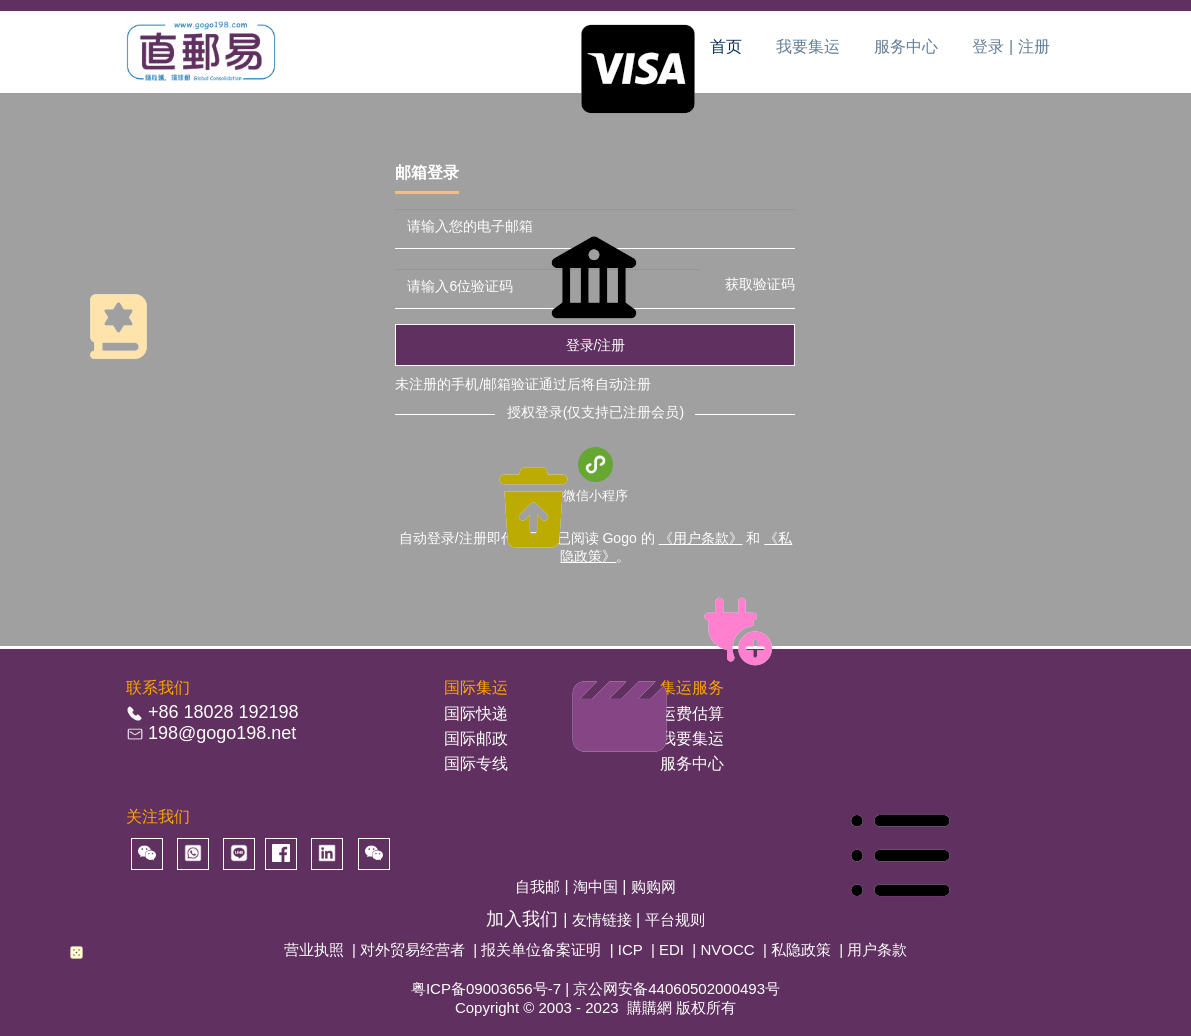 This screenshot has width=1191, height=1036. Describe the element at coordinates (897, 855) in the screenshot. I see `view items in list format` at that location.